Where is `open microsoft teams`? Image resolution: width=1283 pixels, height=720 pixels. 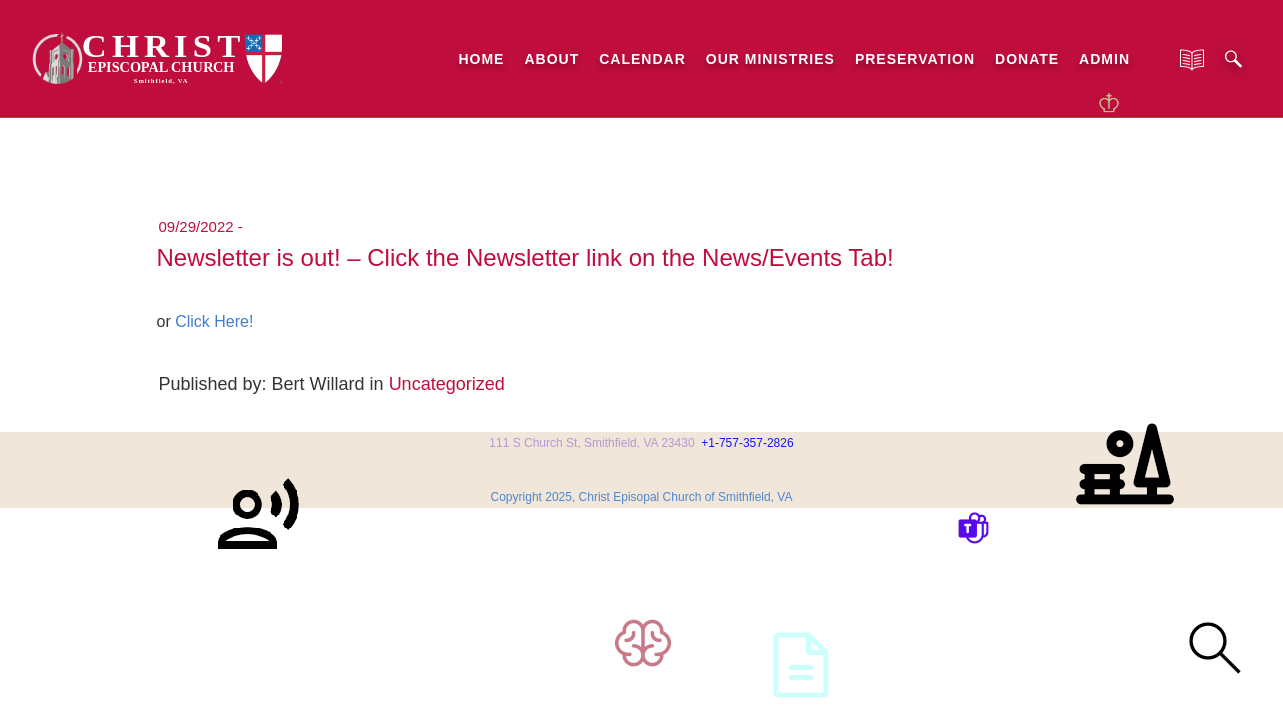 open microsoft teams is located at coordinates (973, 528).